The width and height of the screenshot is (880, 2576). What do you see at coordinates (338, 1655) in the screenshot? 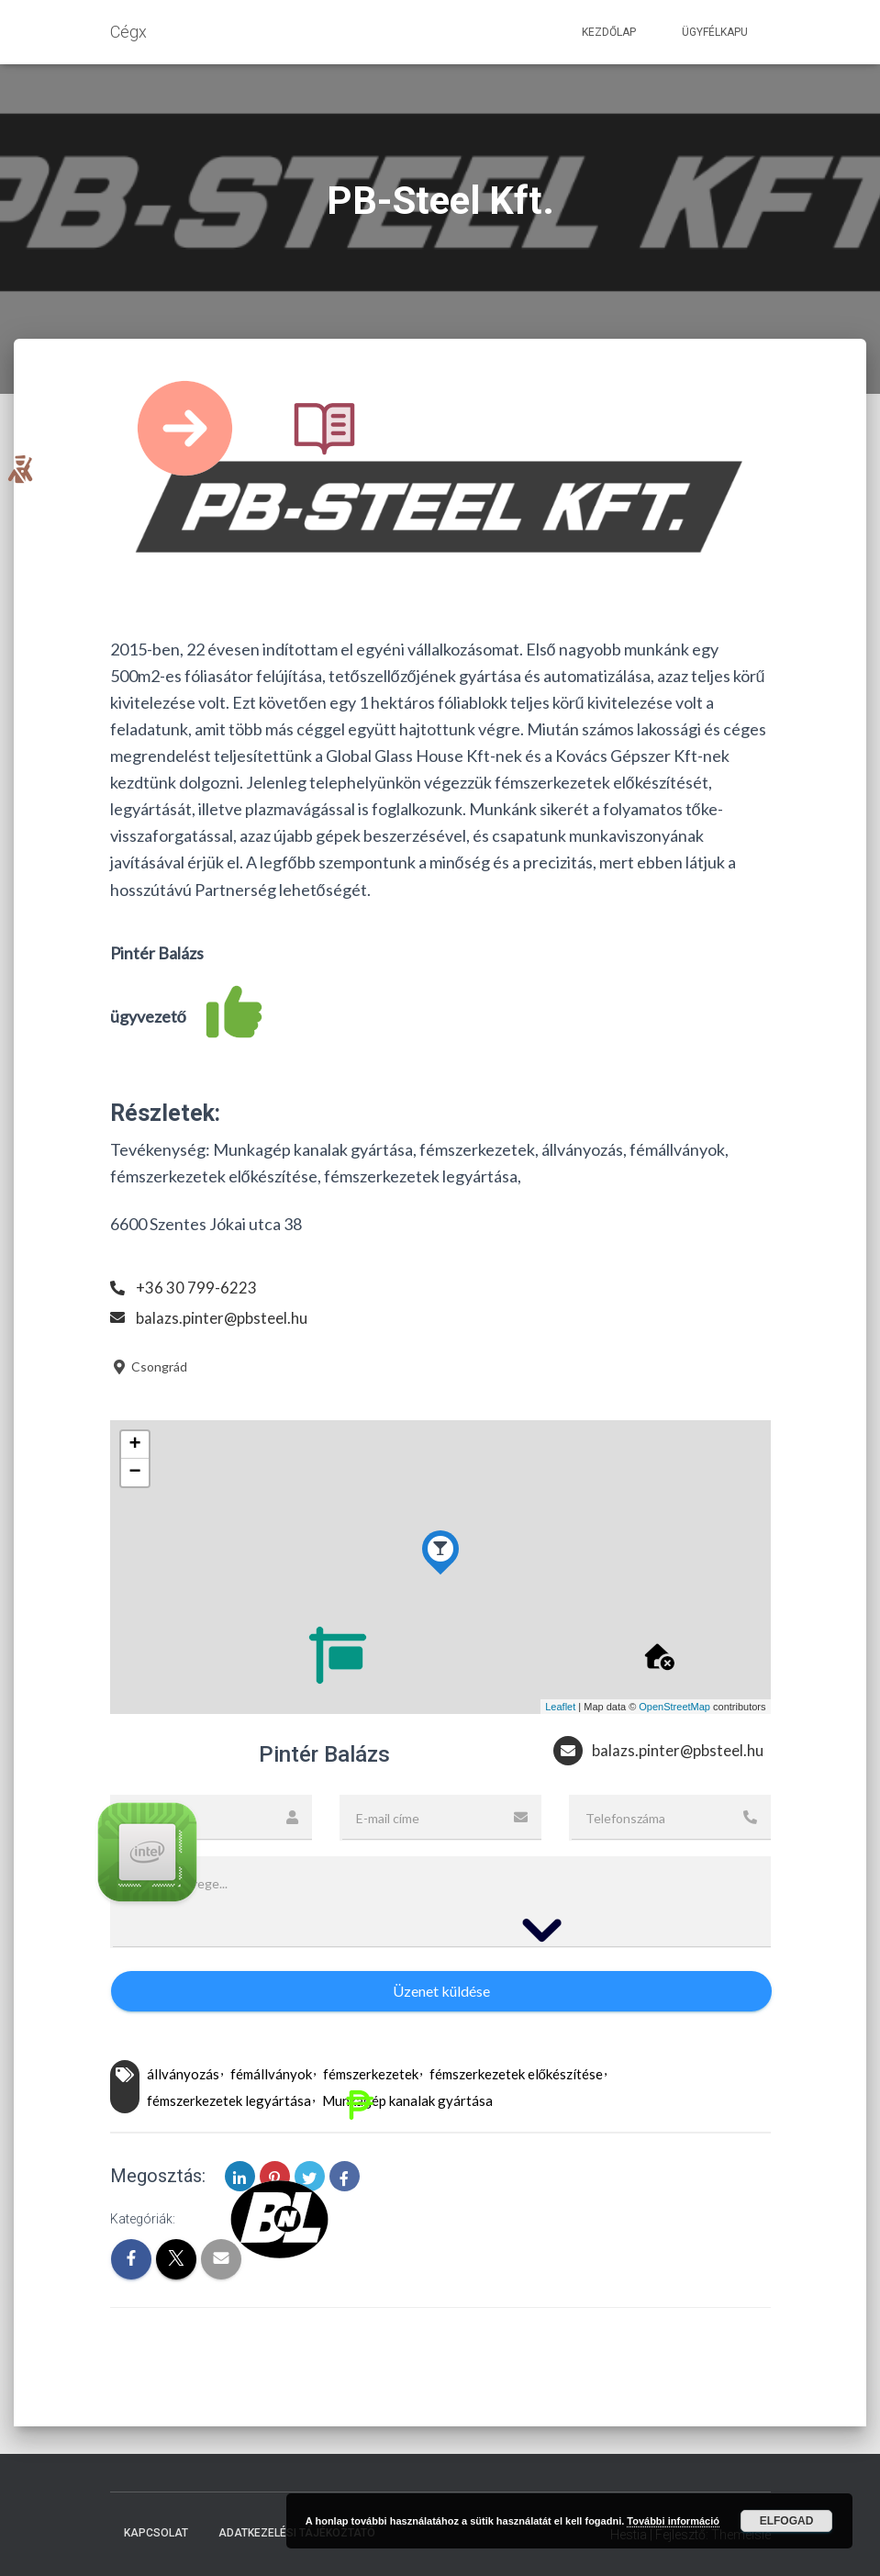
I see `a signpost or location marker` at bounding box center [338, 1655].